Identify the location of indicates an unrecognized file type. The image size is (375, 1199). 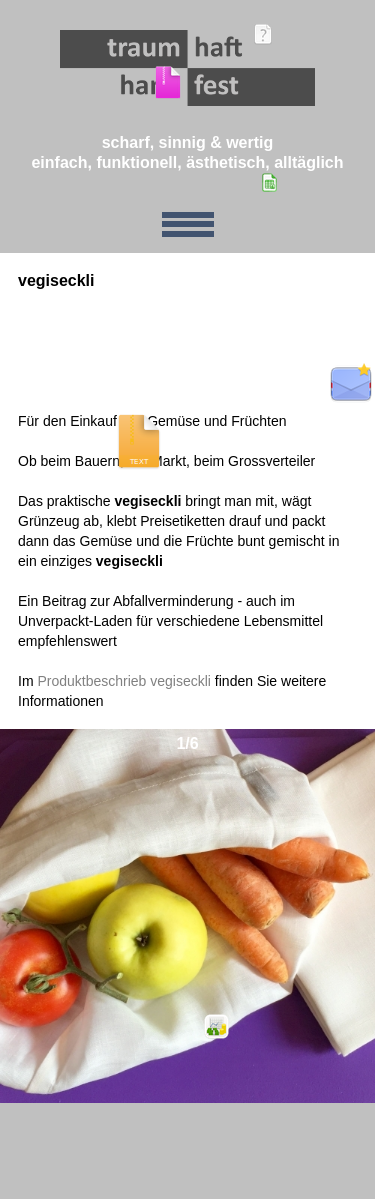
(263, 34).